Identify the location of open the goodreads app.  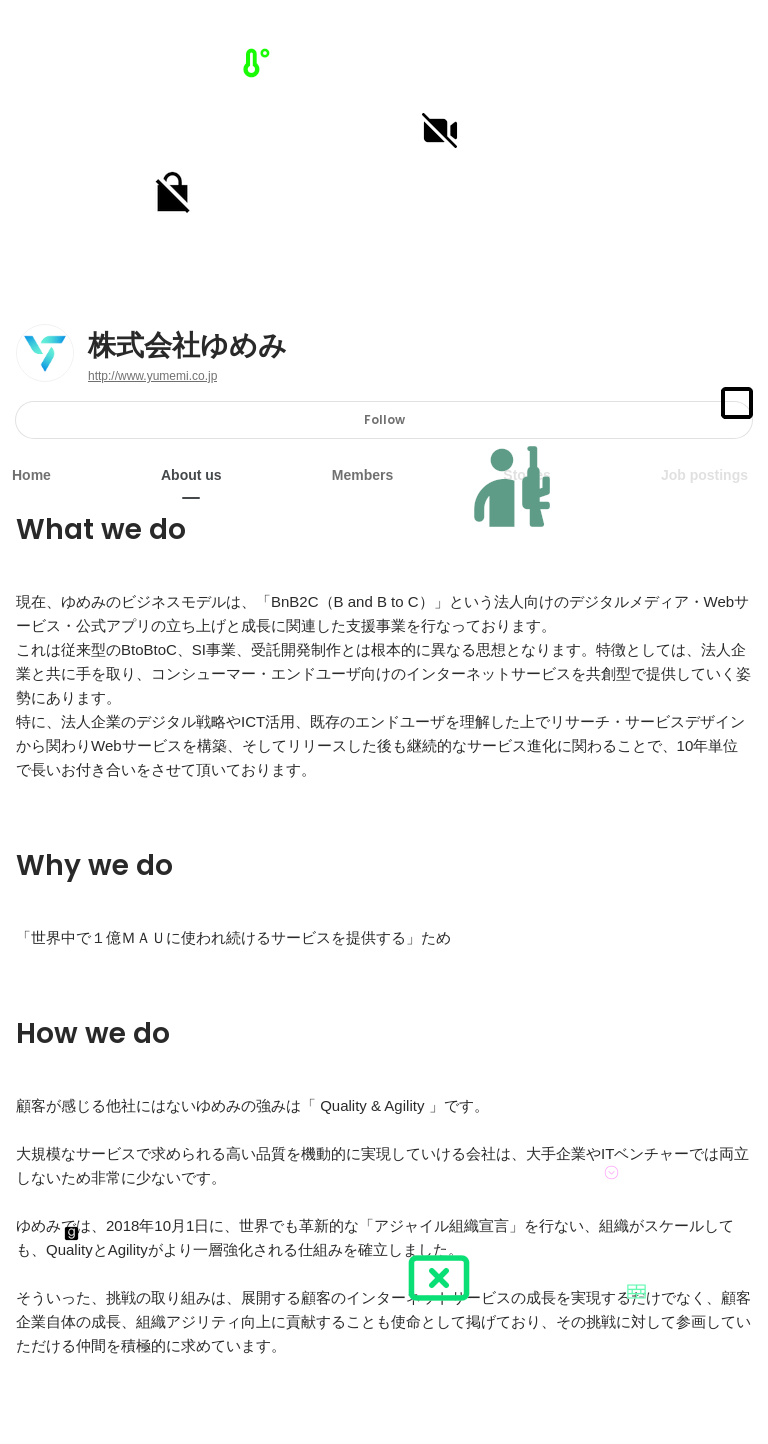
(71, 1233).